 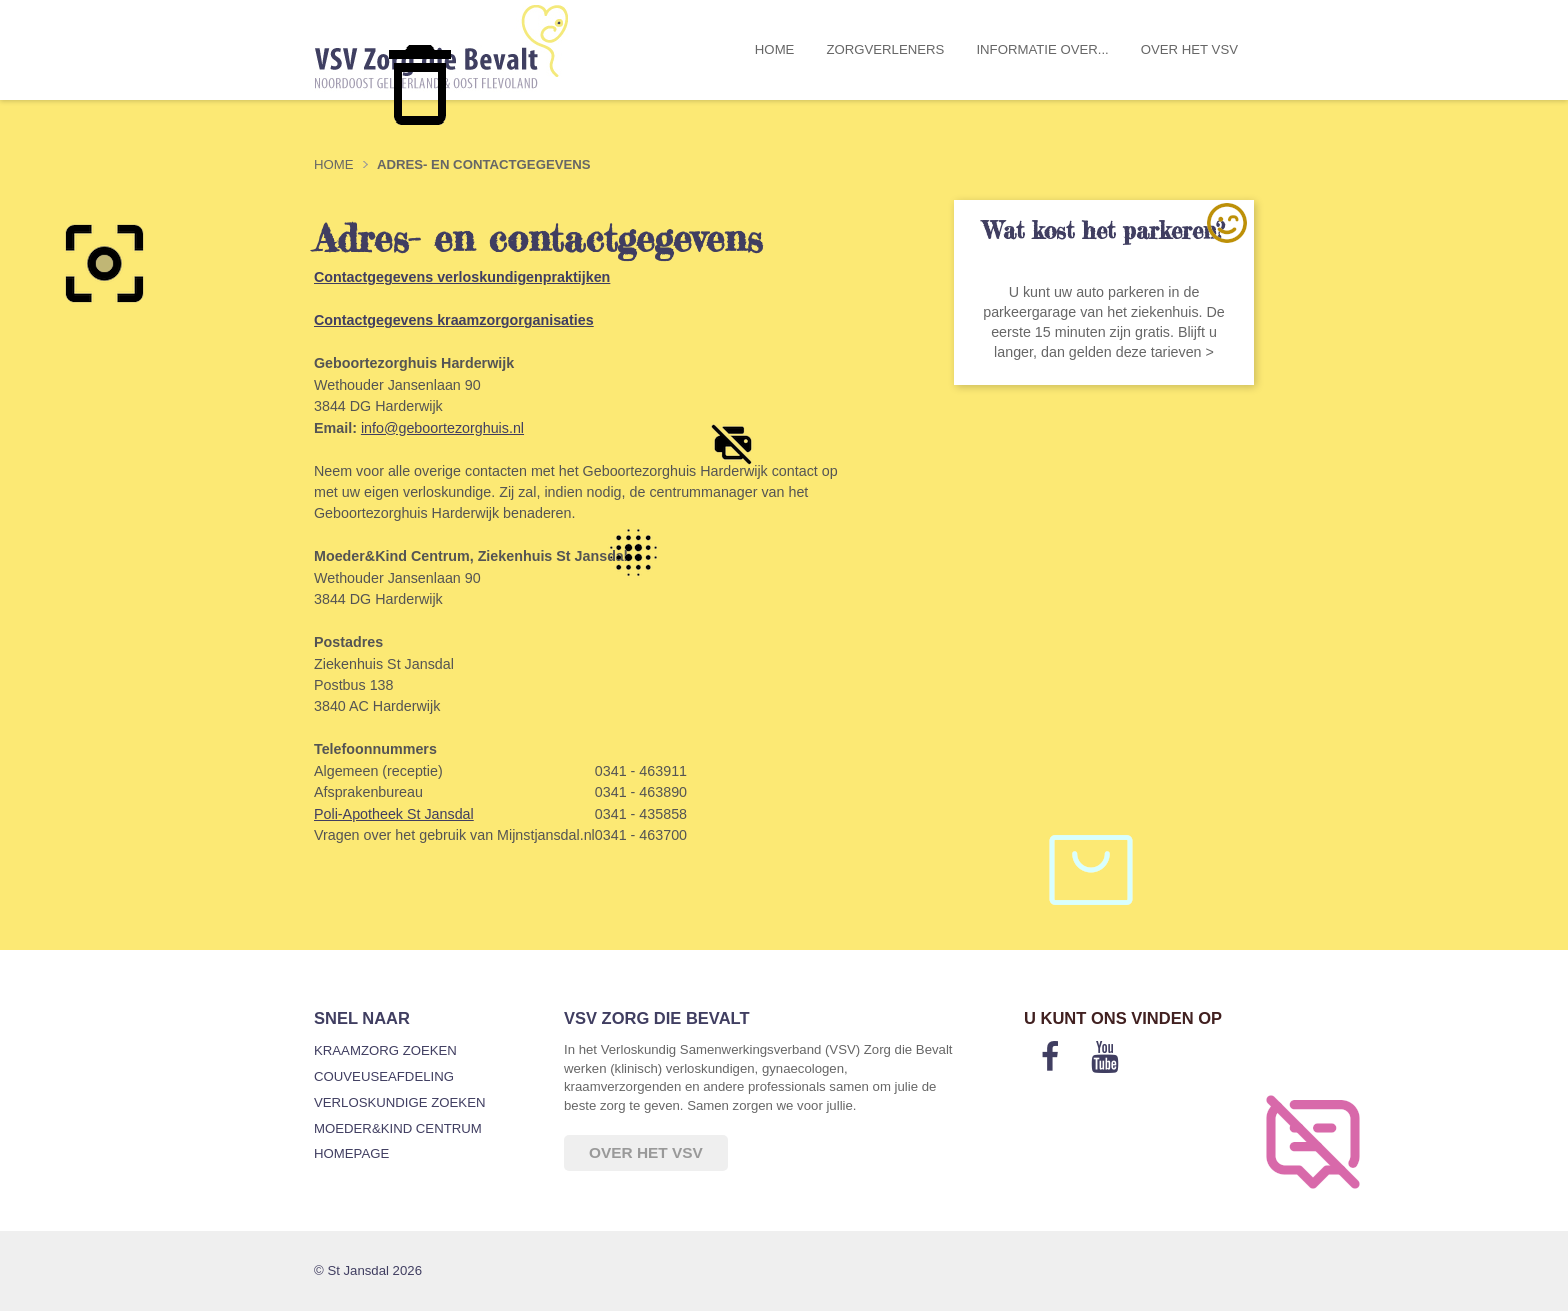 I want to click on apply blur effect to image, so click(x=633, y=552).